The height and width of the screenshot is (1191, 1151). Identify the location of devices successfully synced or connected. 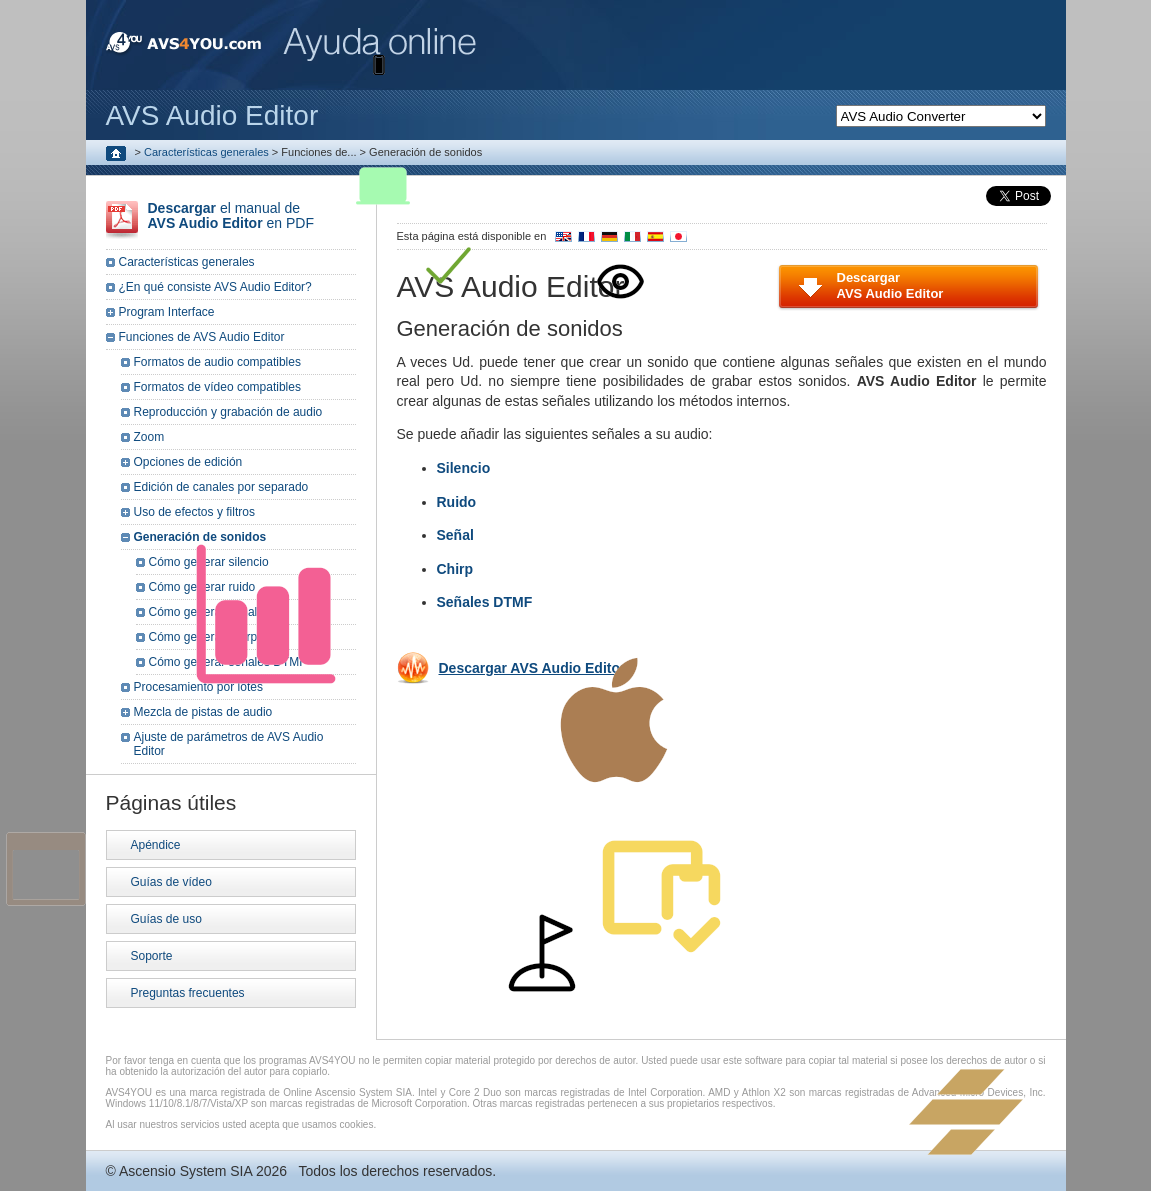
(661, 893).